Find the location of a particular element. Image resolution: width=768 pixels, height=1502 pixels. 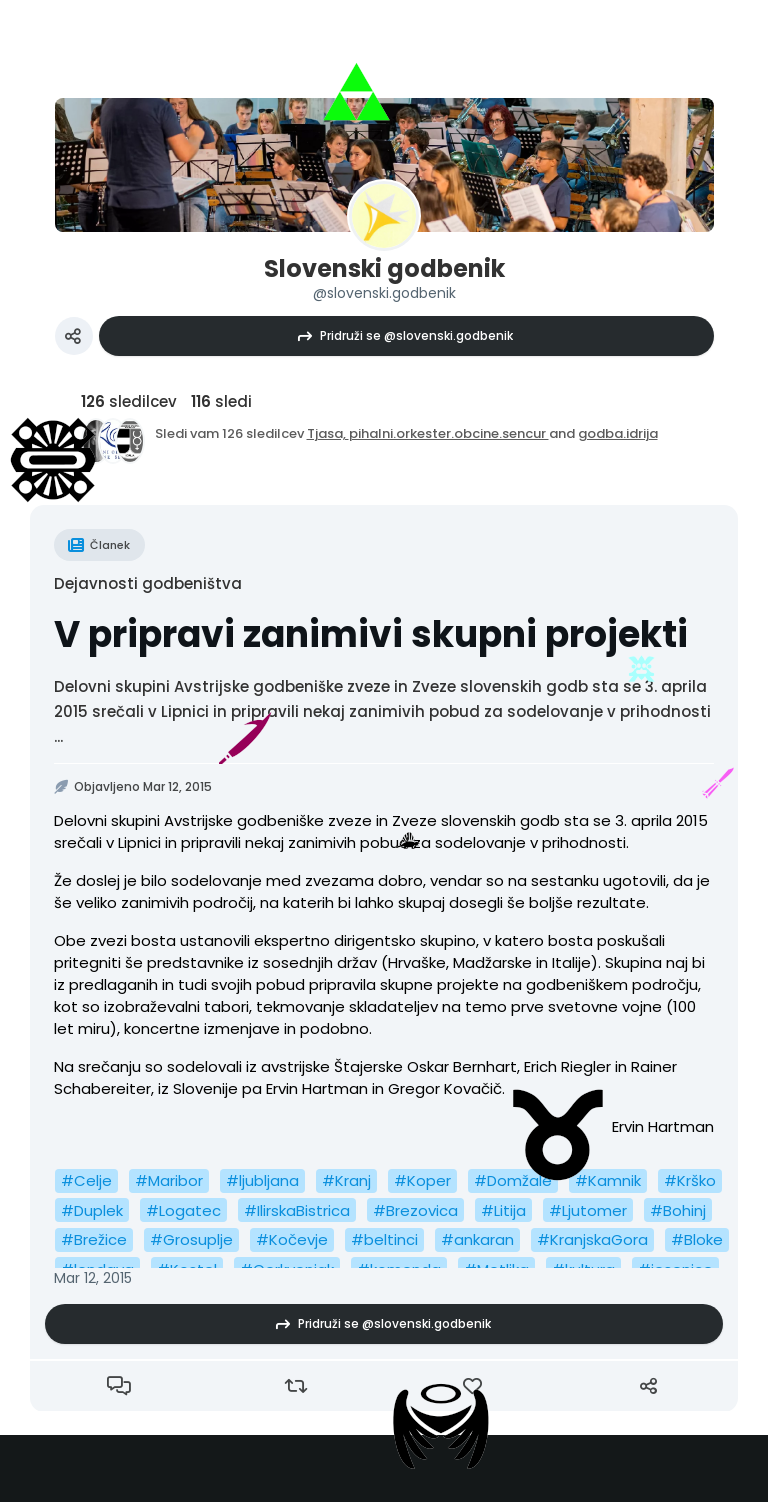

decorative tribal or aztec-style game badge is located at coordinates (53, 460).